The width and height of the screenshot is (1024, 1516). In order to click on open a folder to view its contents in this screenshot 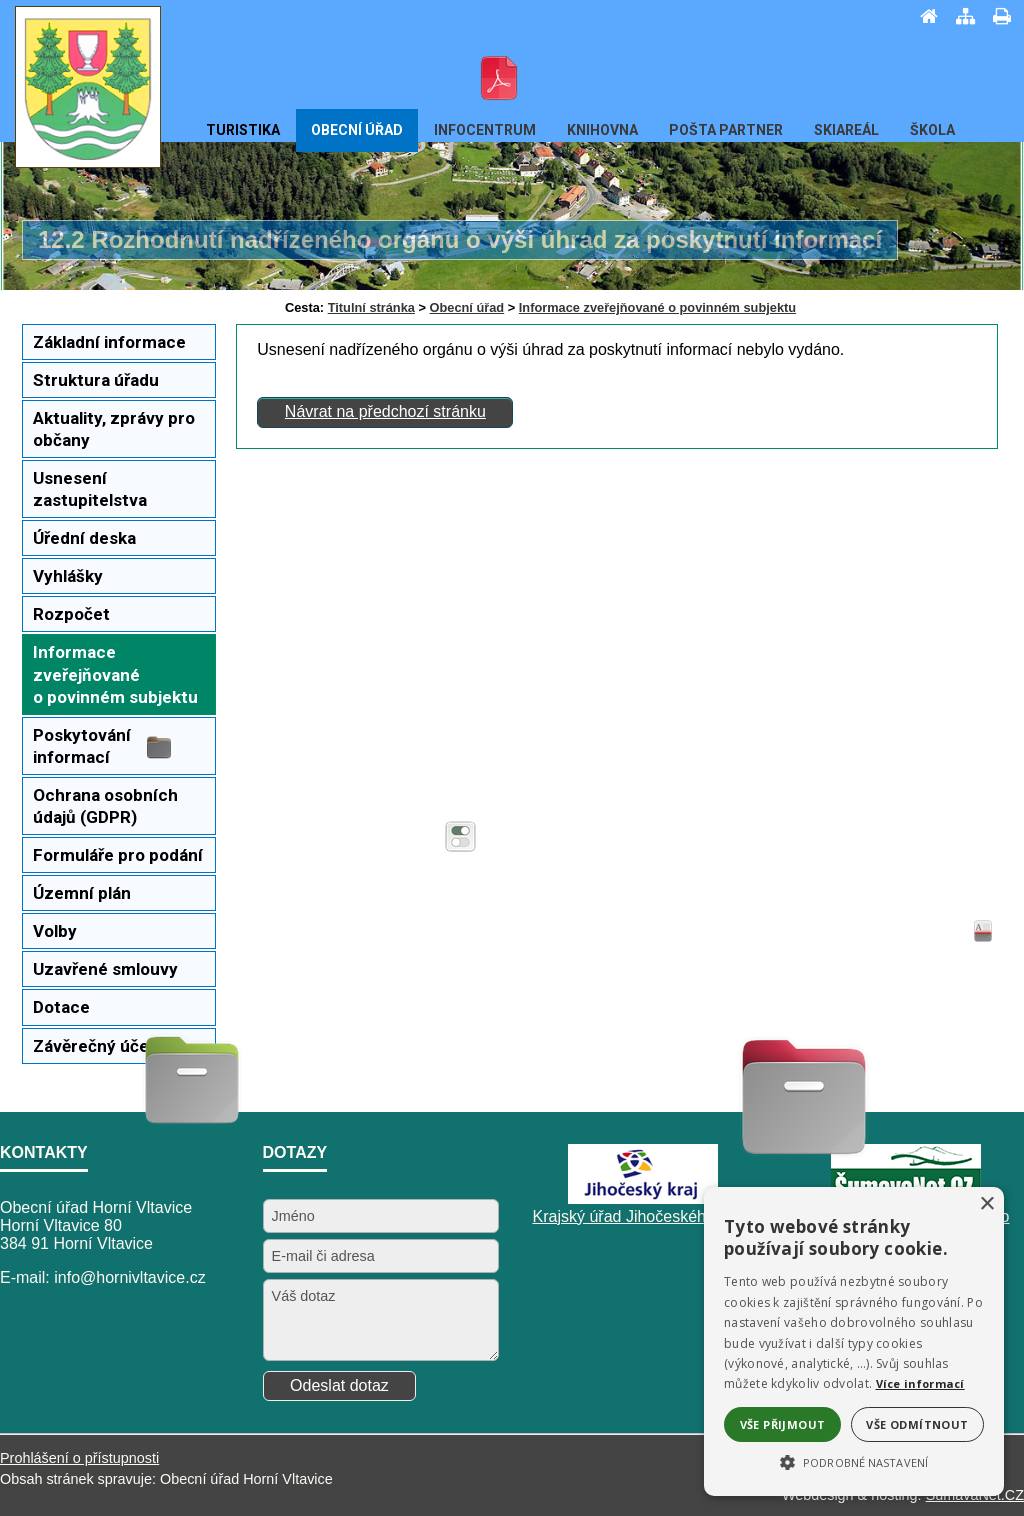, I will do `click(159, 747)`.